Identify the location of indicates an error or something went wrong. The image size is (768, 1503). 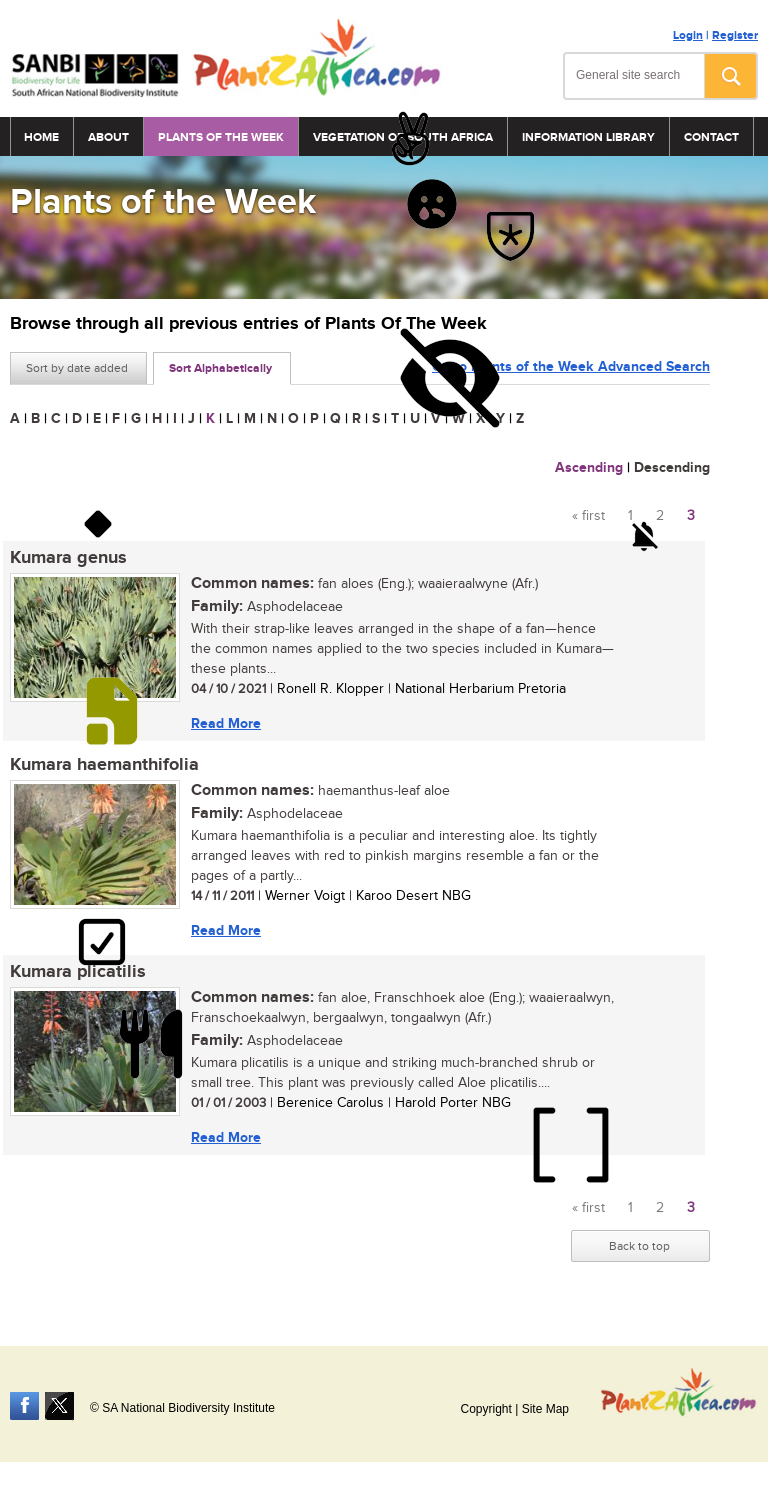
(432, 204).